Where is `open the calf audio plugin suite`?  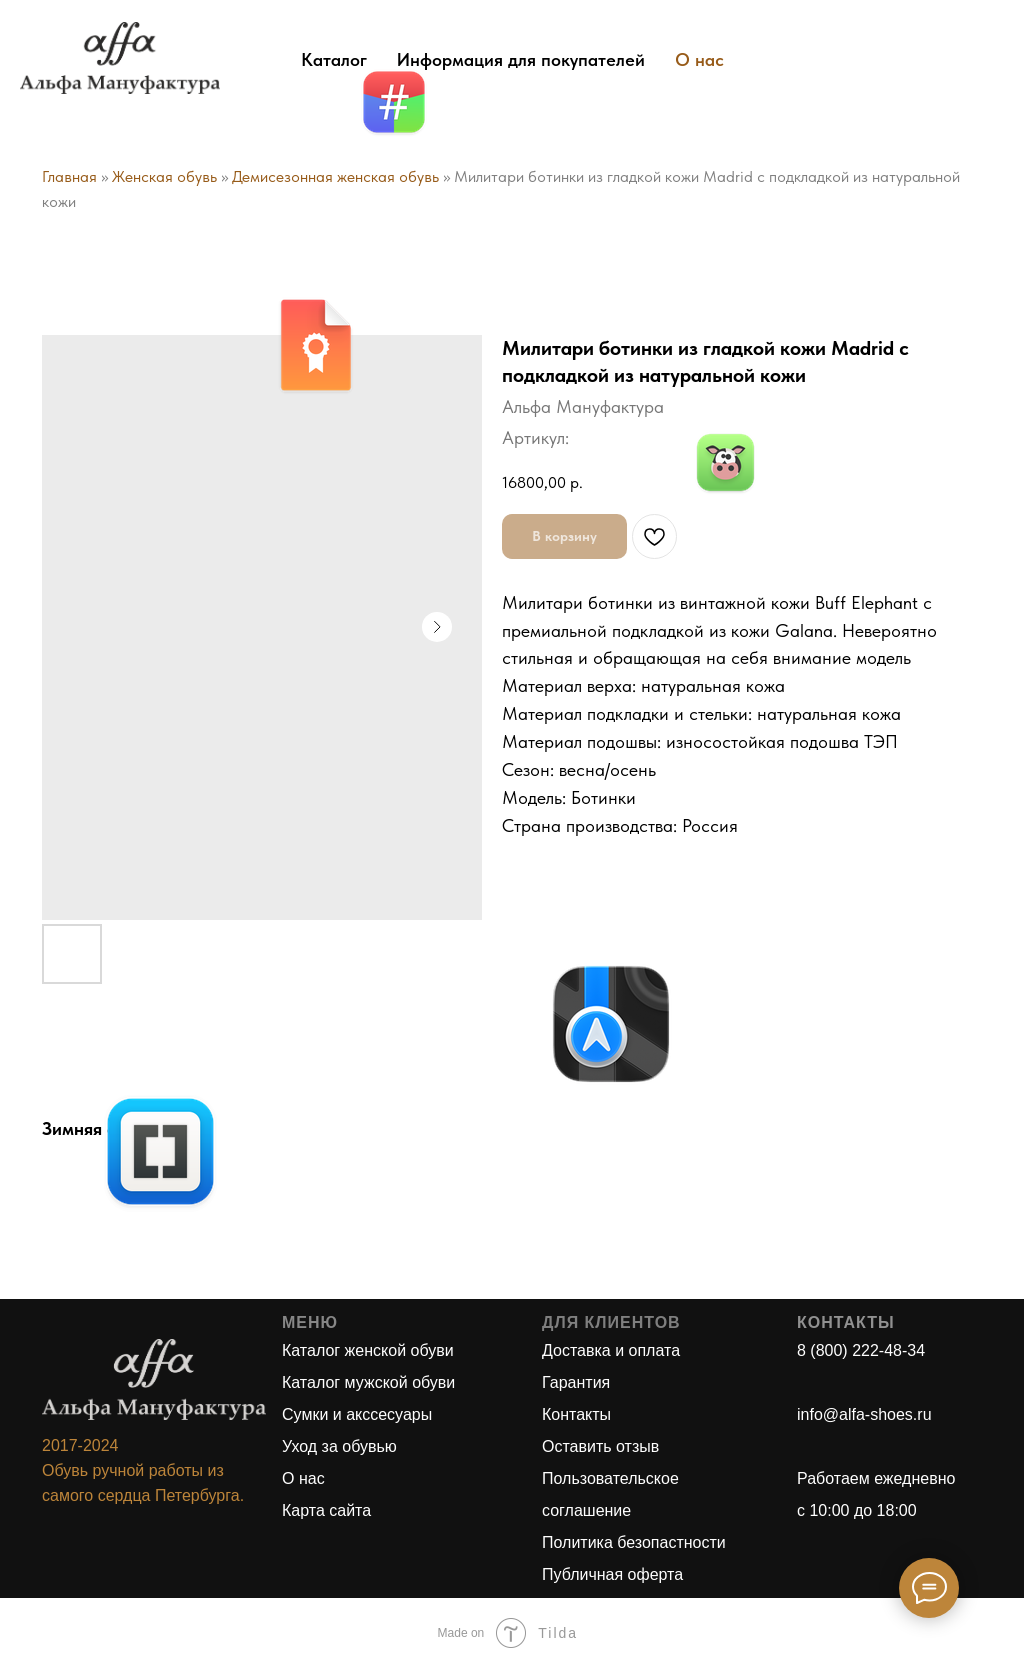
open the calf audio plugin suite is located at coordinates (725, 462).